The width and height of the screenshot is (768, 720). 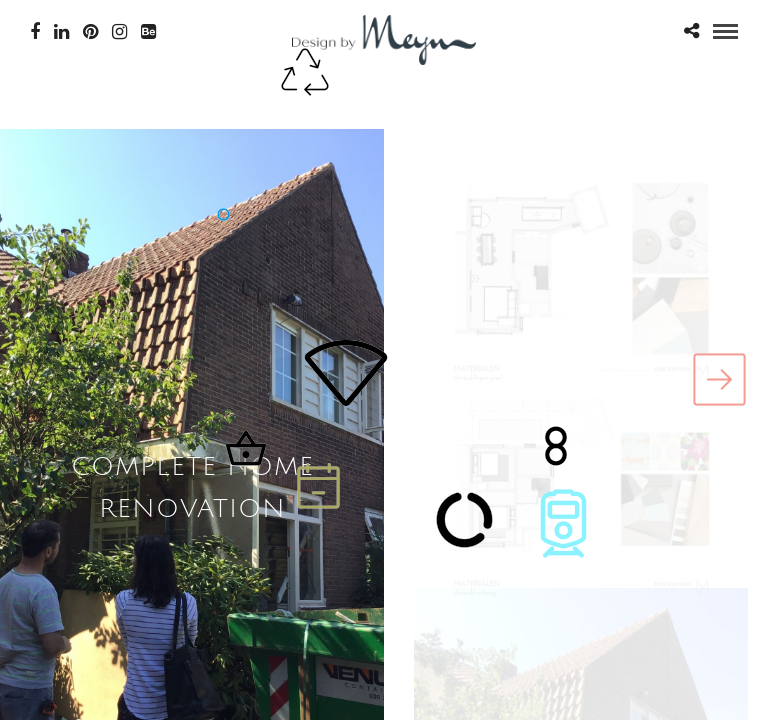 What do you see at coordinates (719, 379) in the screenshot?
I see `navigate to the next item or screen` at bounding box center [719, 379].